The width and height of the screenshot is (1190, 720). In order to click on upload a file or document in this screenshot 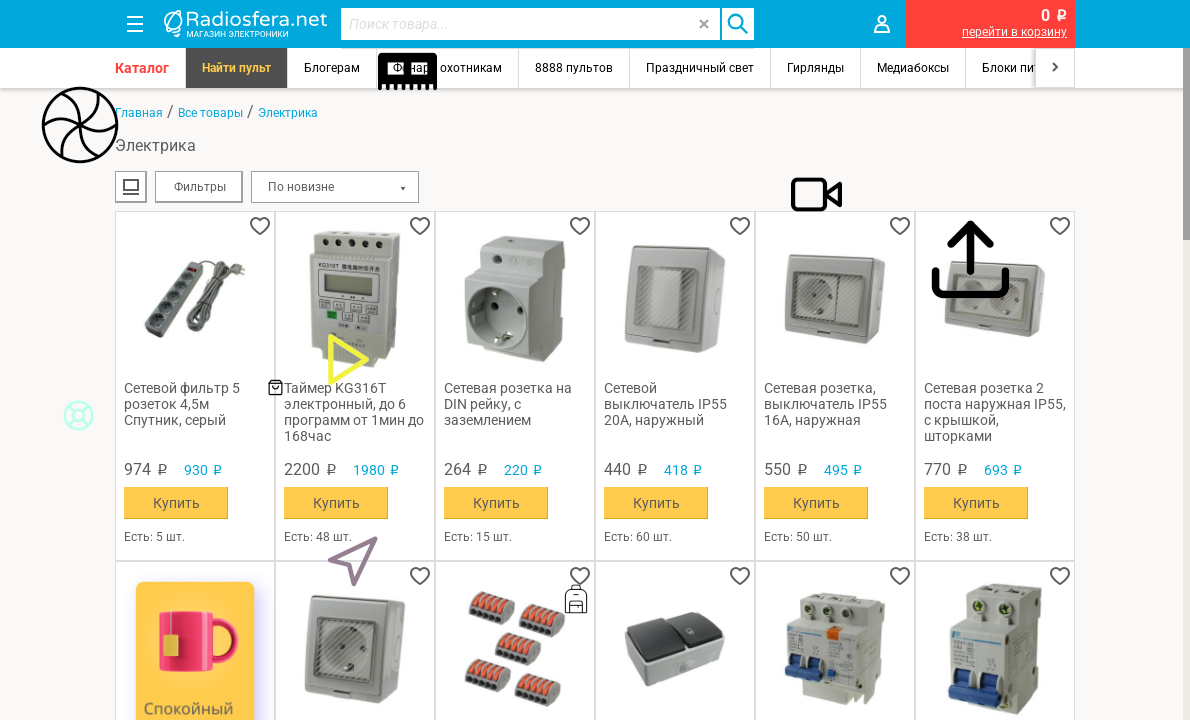, I will do `click(970, 259)`.